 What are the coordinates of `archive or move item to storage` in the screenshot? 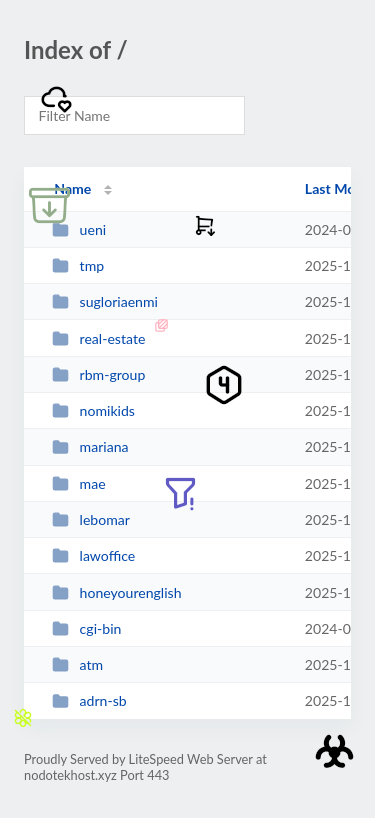 It's located at (49, 205).